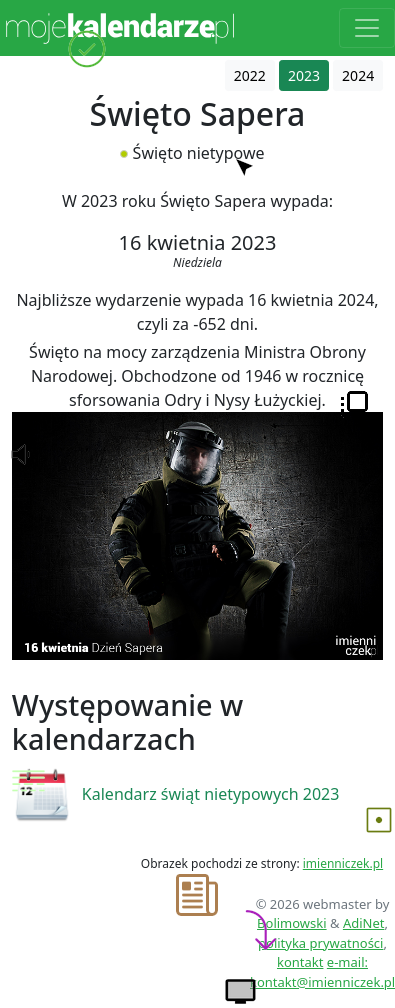  Describe the element at coordinates (261, 930) in the screenshot. I see `redirect content or flow downward` at that location.